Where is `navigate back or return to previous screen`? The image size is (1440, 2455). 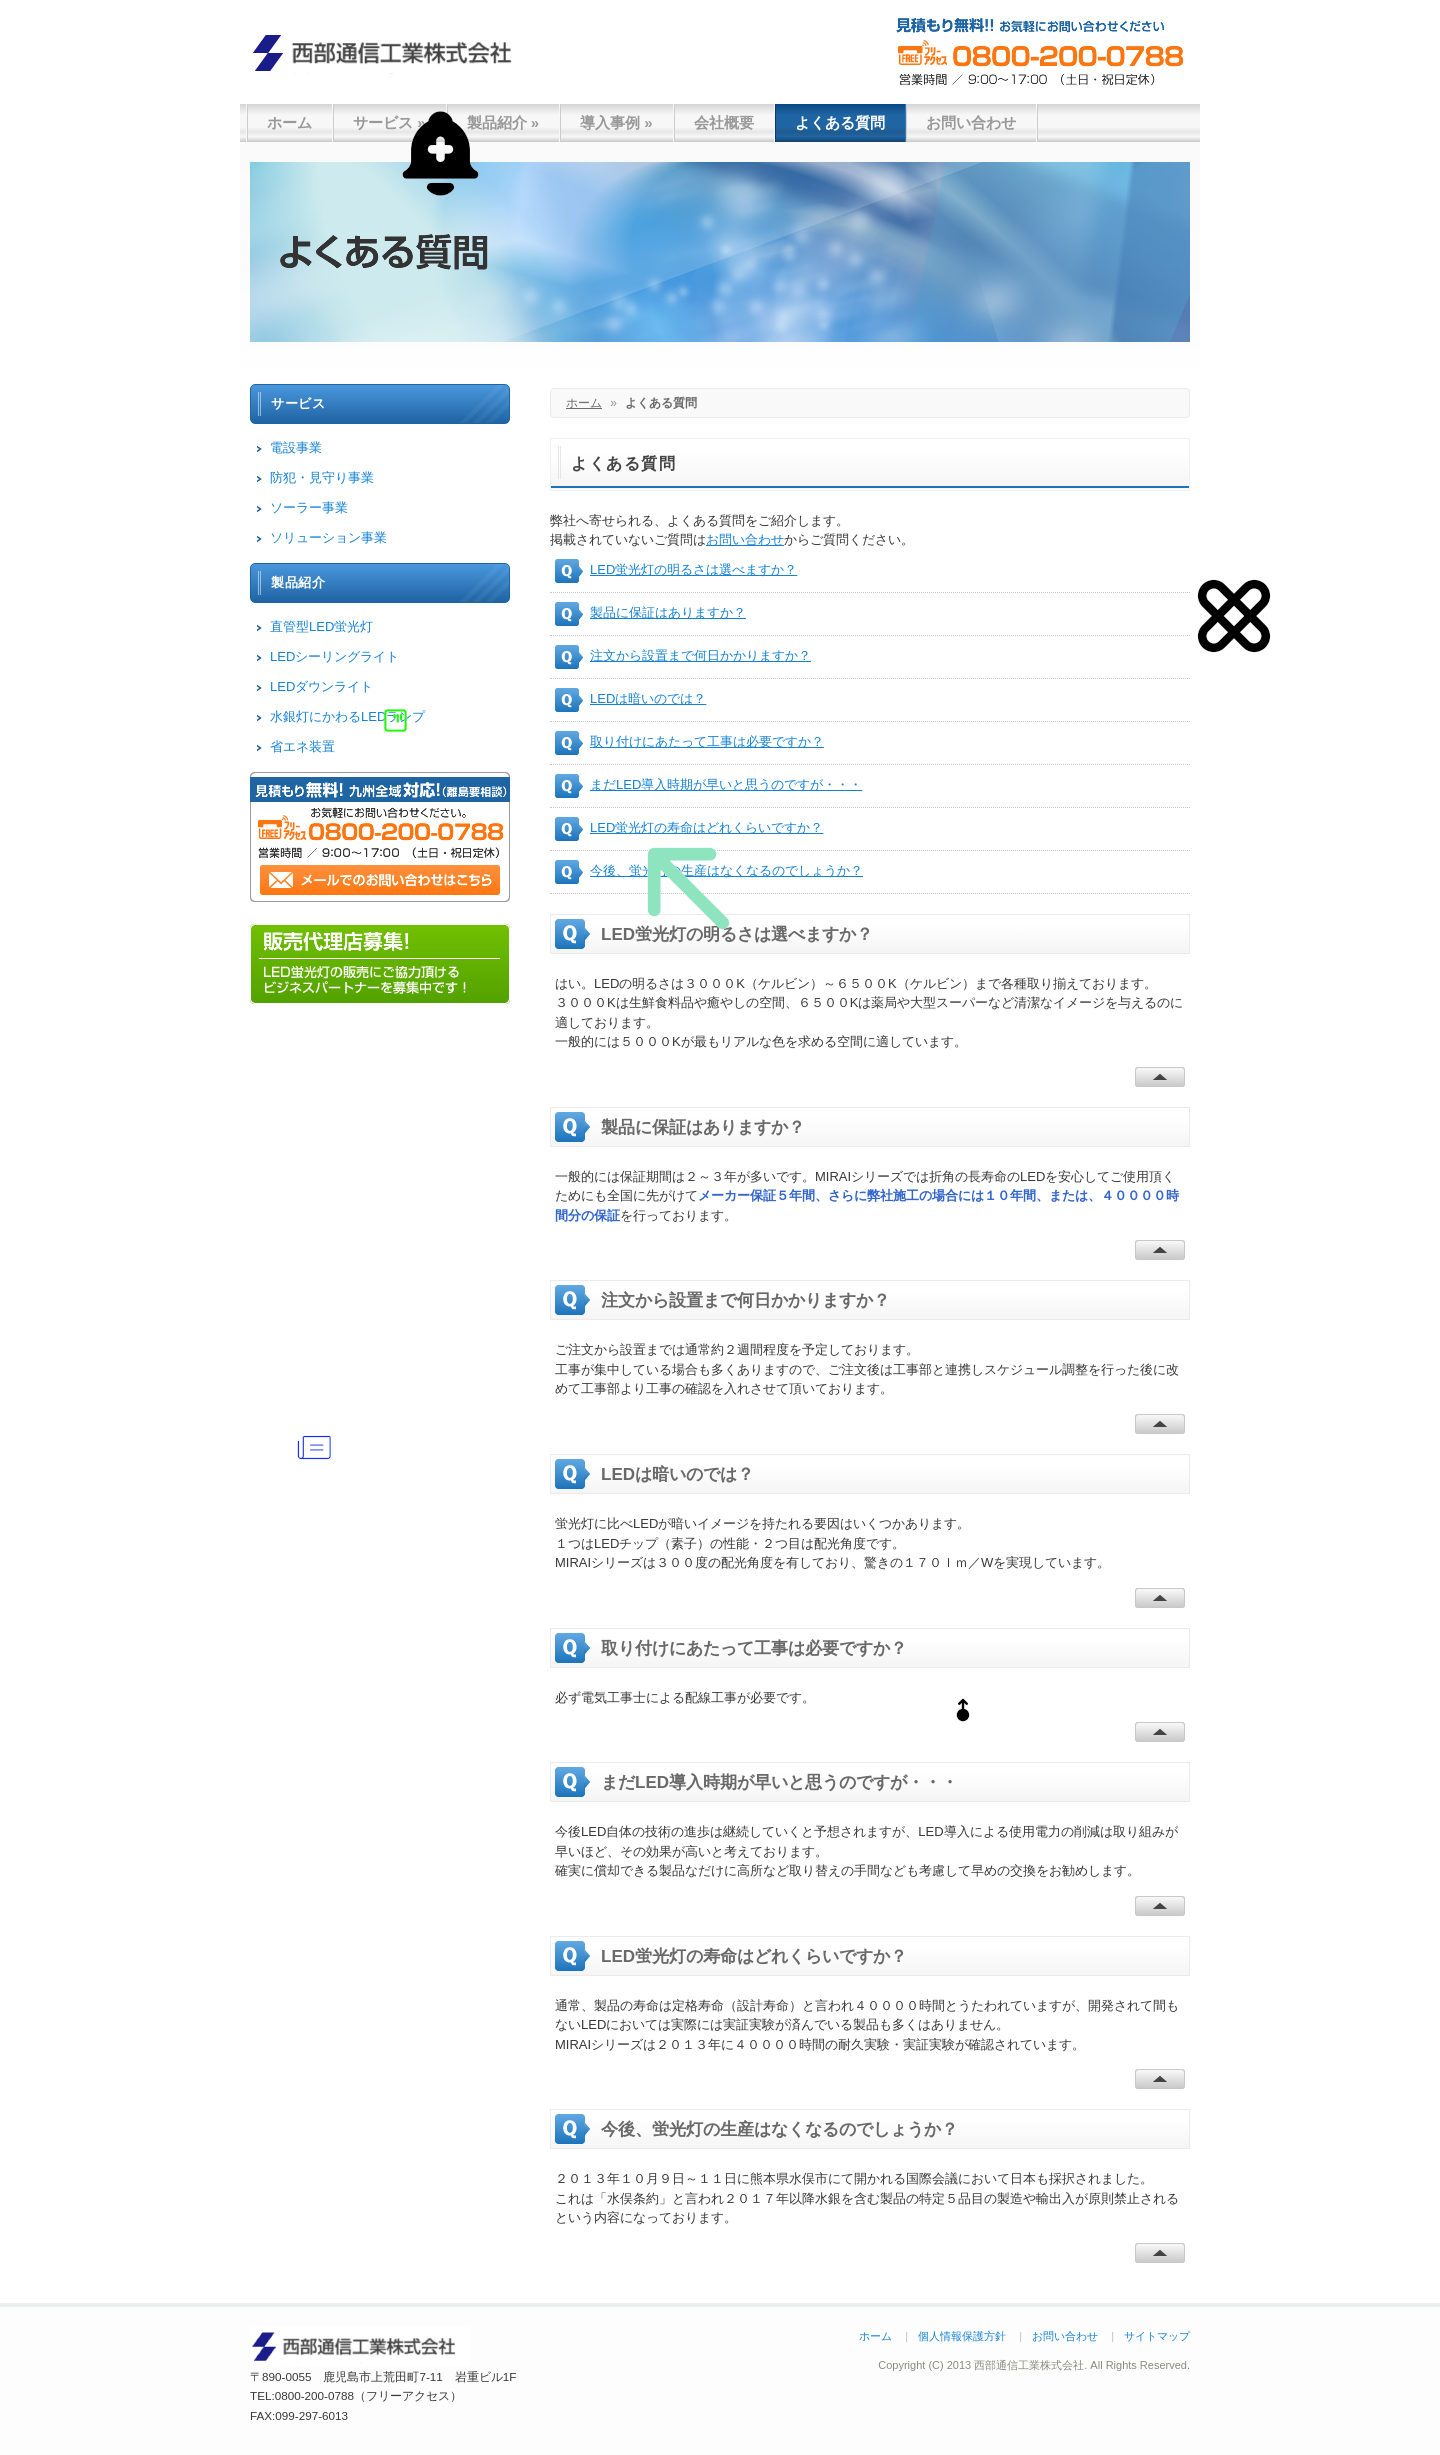 navigate back or return to previous screen is located at coordinates (688, 888).